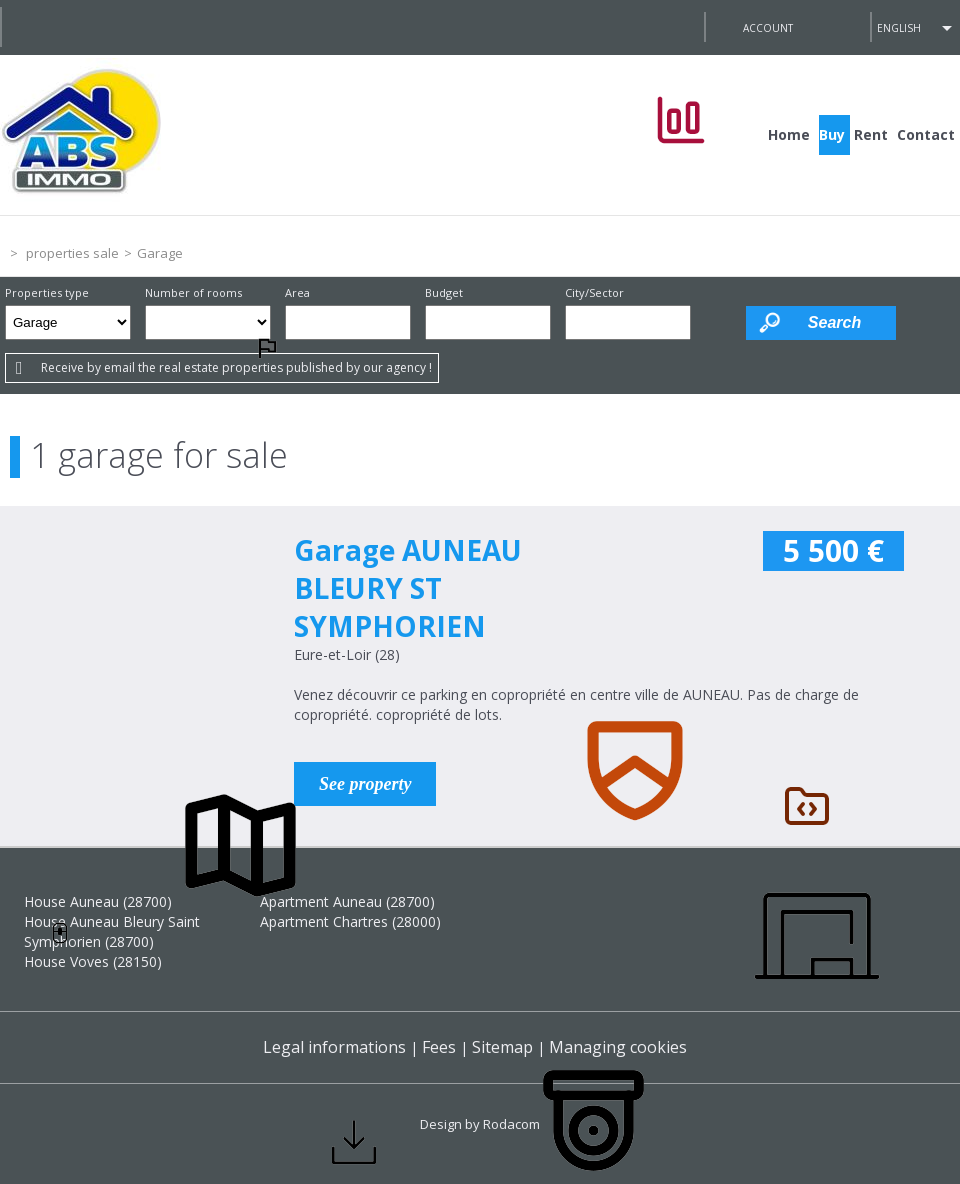 This screenshot has width=960, height=1184. I want to click on access security camera settings, so click(593, 1120).